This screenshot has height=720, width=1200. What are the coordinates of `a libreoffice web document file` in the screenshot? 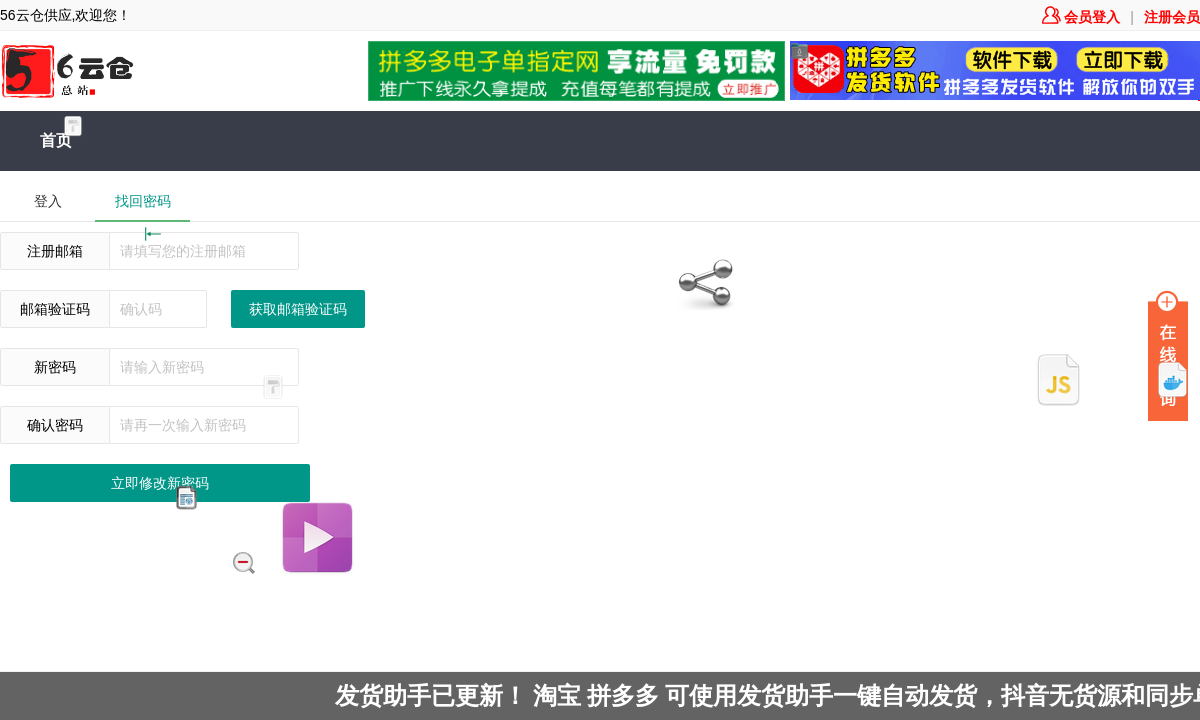 It's located at (186, 497).